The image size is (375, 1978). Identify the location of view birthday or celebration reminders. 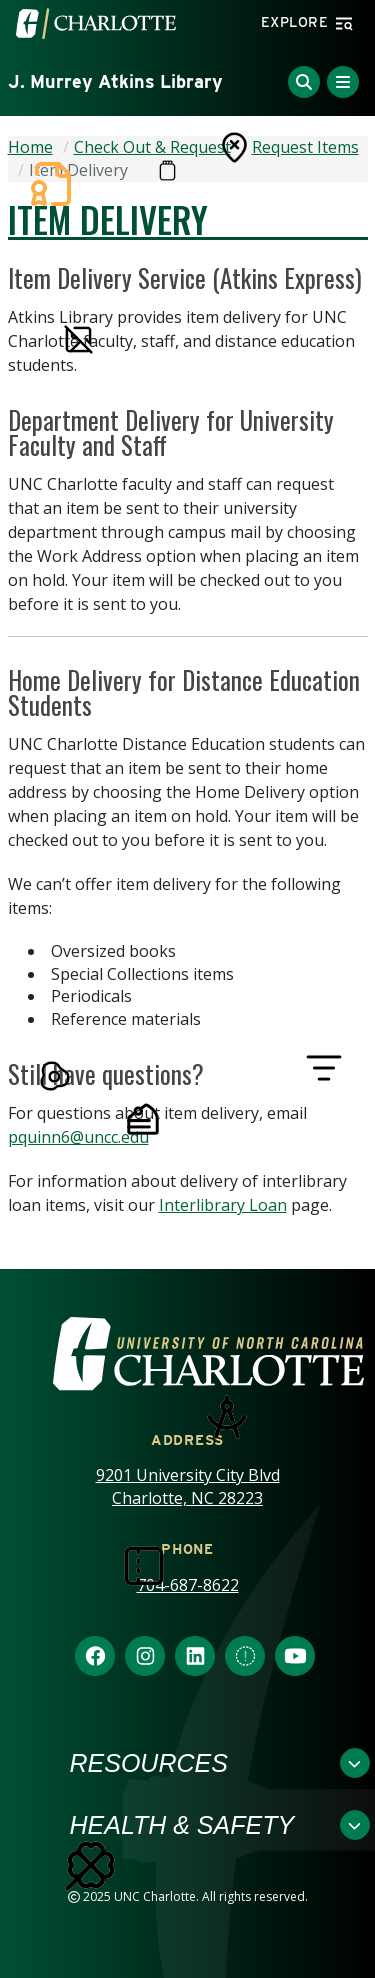
(143, 1119).